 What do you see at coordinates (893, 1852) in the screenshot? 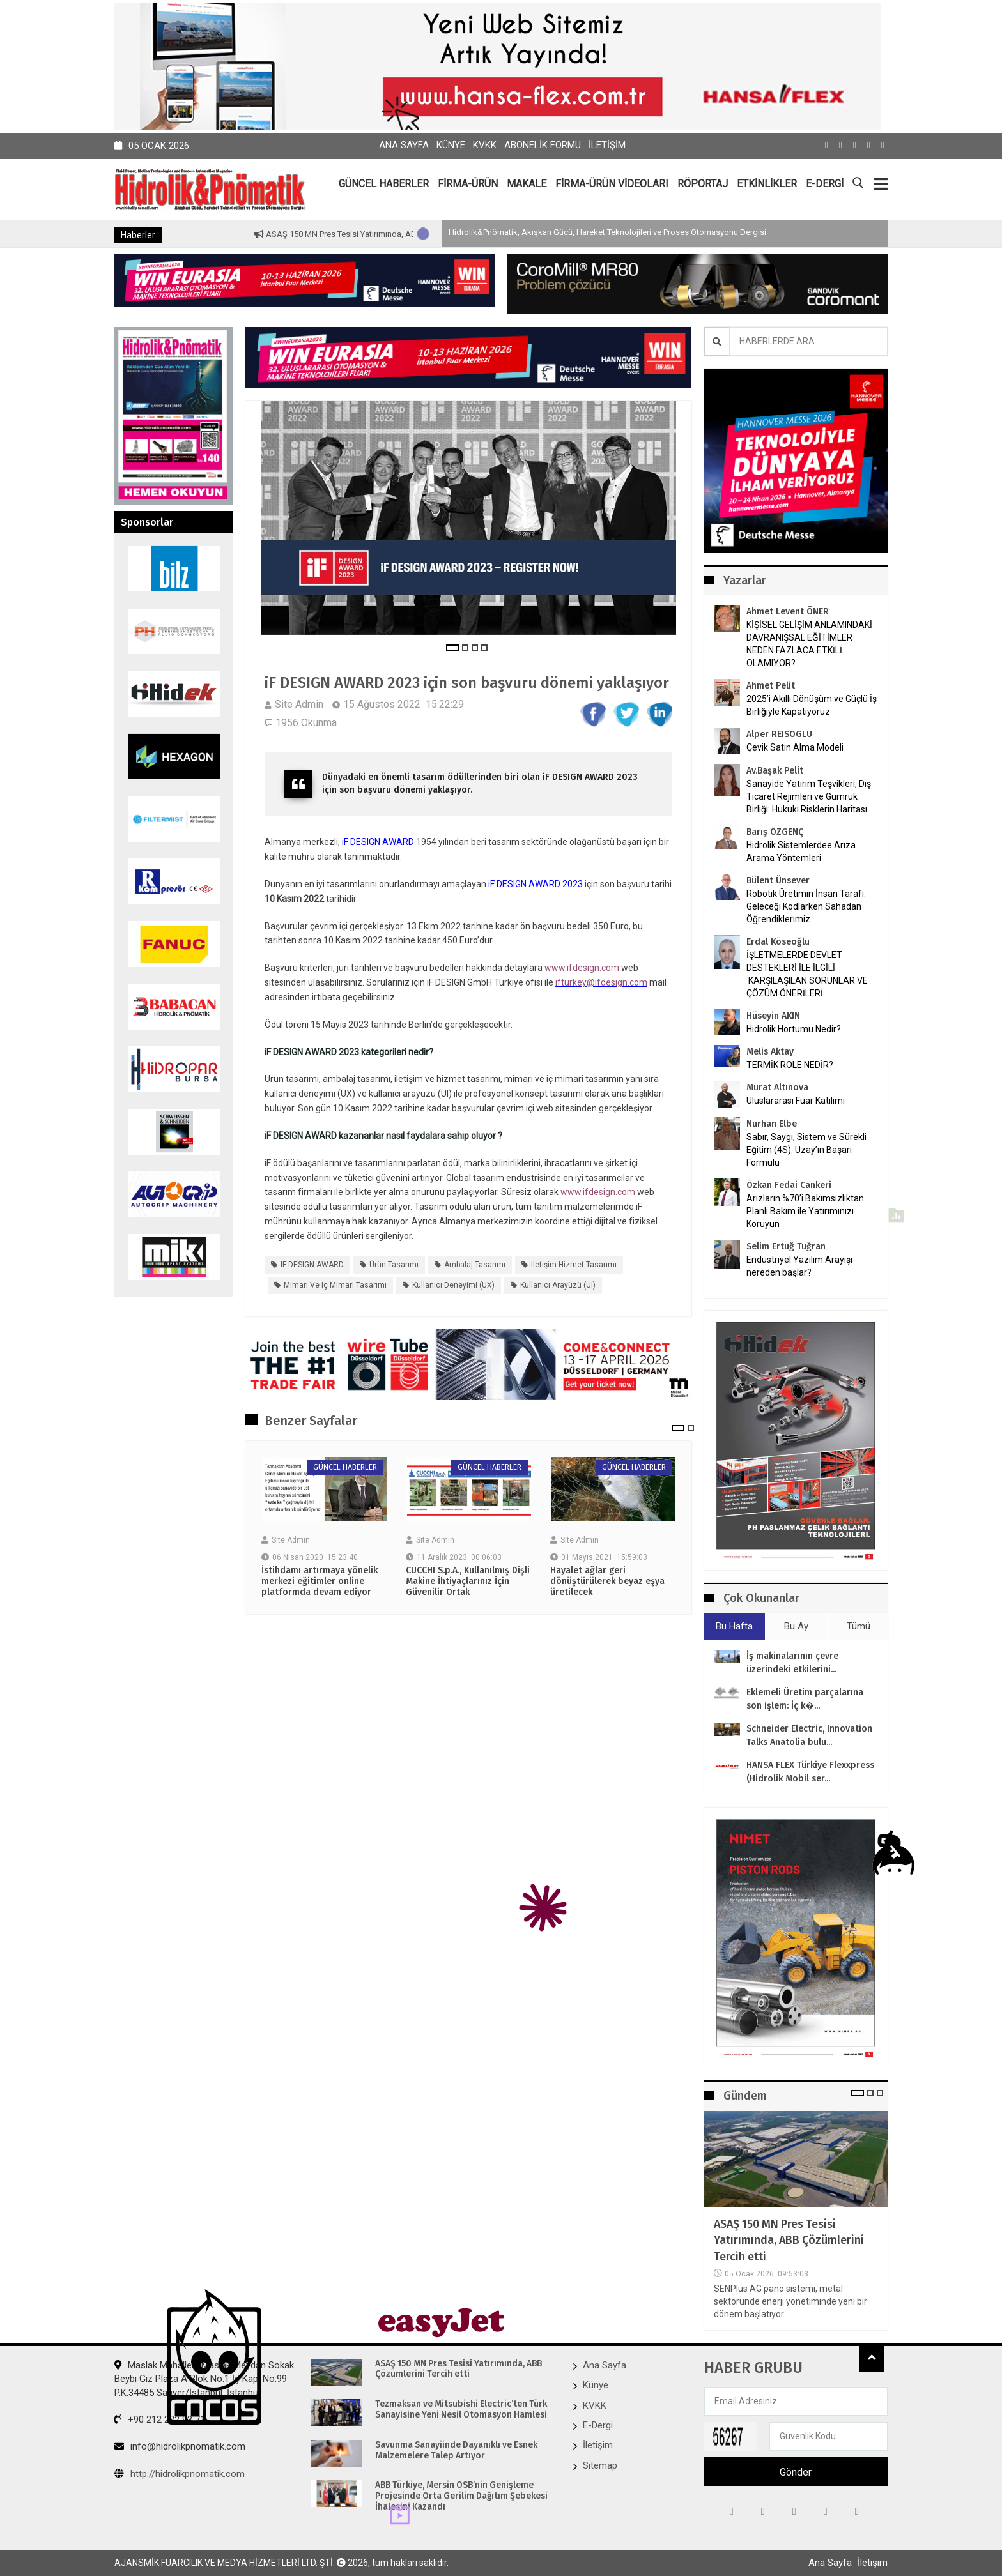
I see `open keybase app` at bounding box center [893, 1852].